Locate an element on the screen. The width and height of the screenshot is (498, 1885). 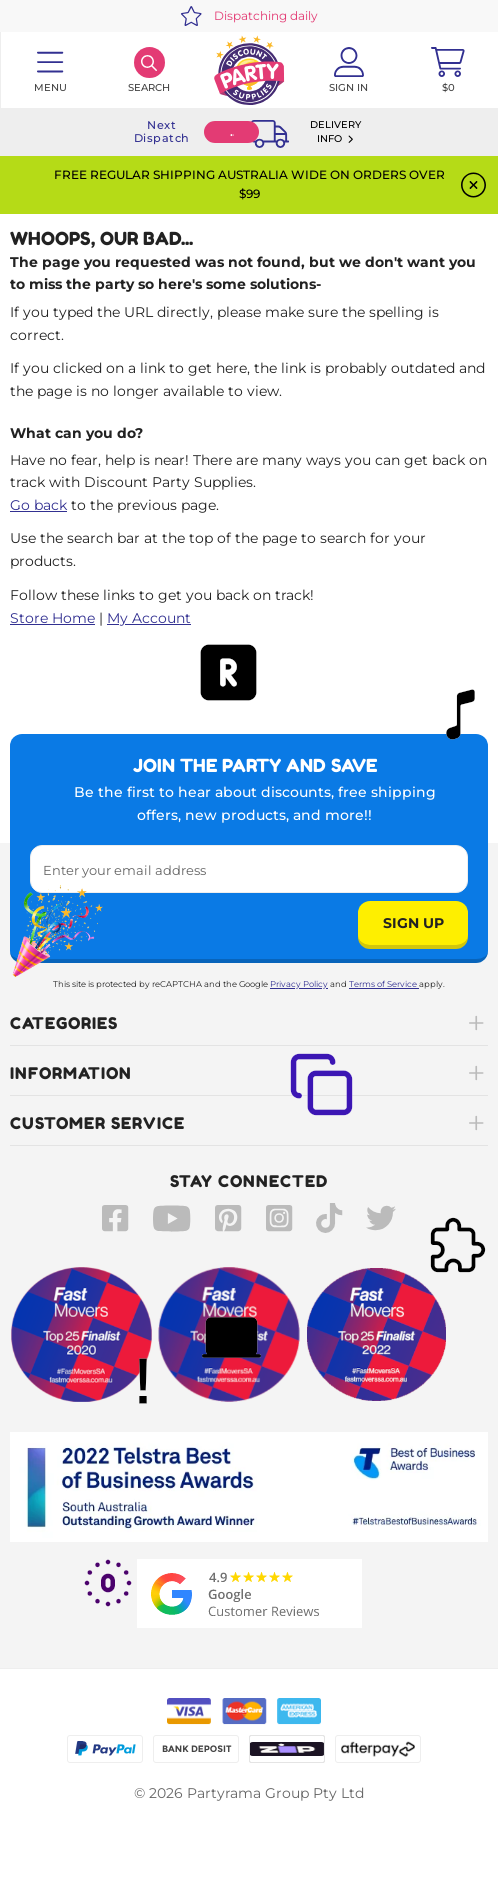
indicates a rating or review section is located at coordinates (228, 672).